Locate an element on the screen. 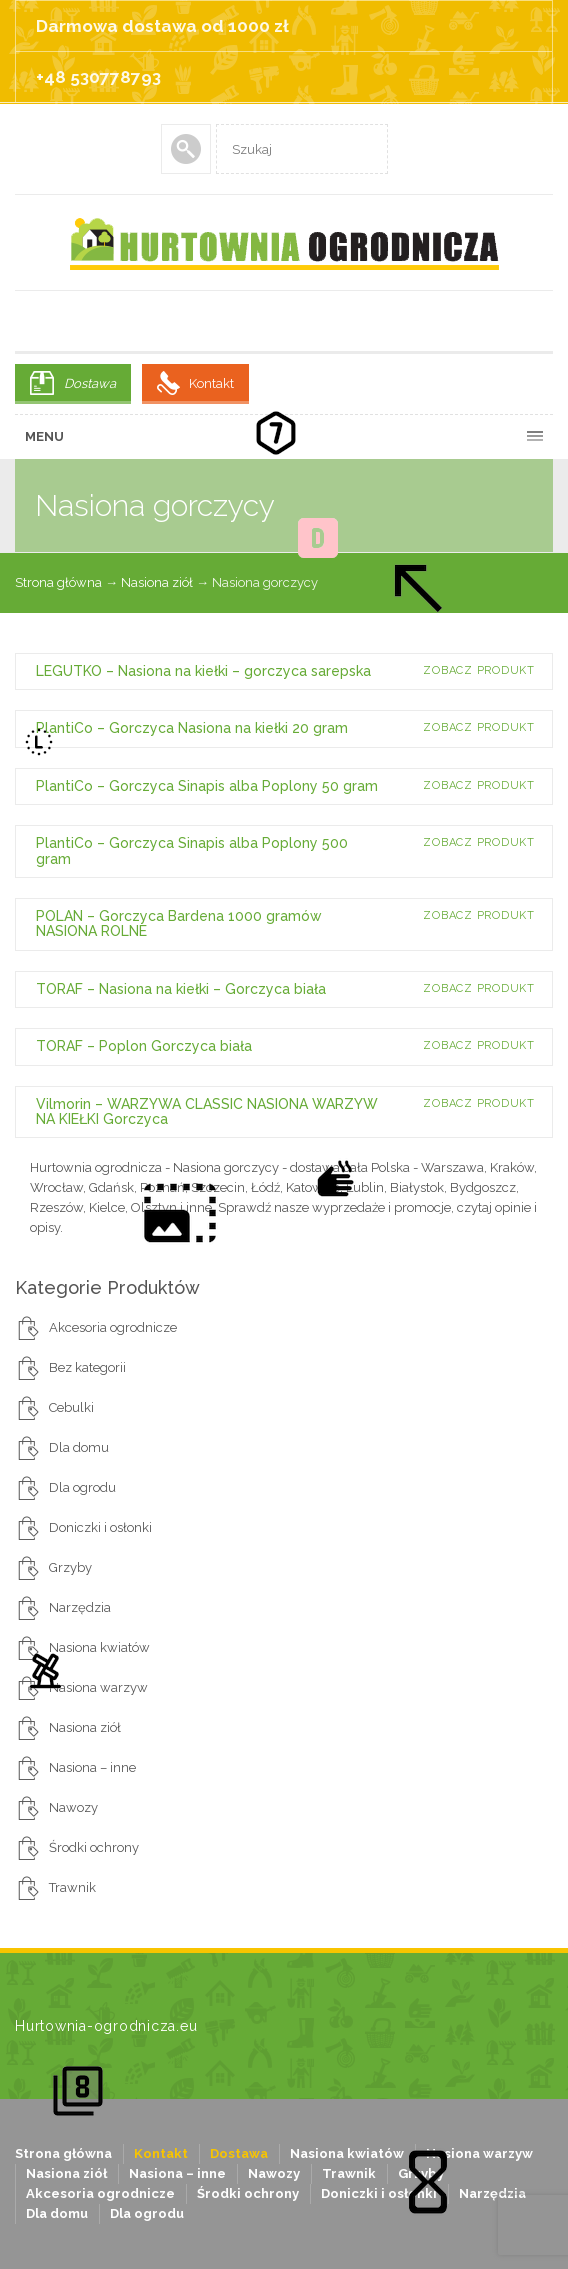  resize image to large format is located at coordinates (180, 1213).